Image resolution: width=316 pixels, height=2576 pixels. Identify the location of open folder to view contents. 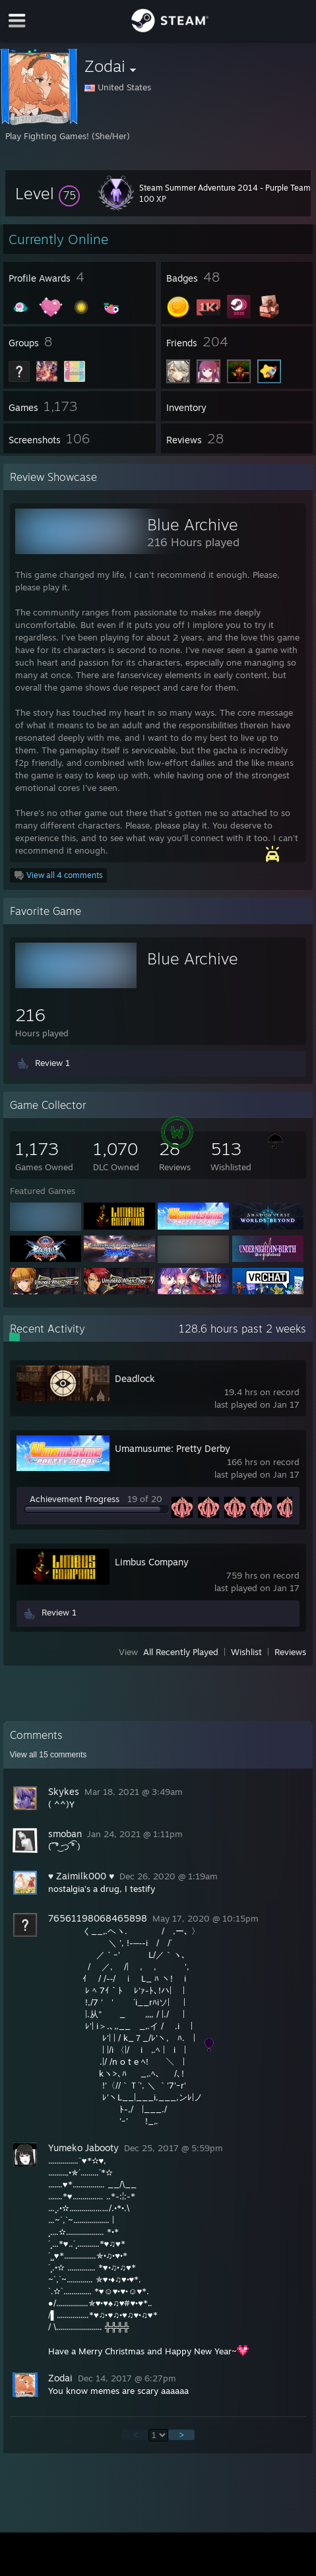
(15, 1337).